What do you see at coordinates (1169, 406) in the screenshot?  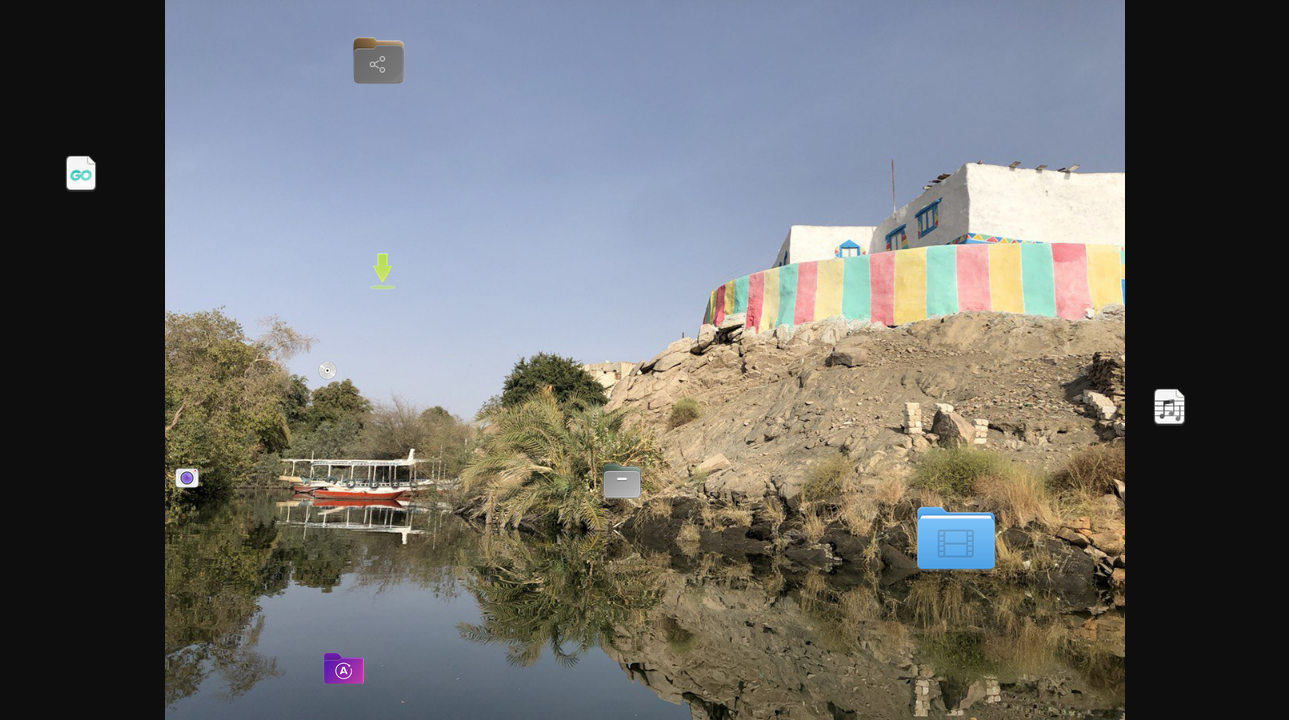 I see `an audio melody file type` at bounding box center [1169, 406].